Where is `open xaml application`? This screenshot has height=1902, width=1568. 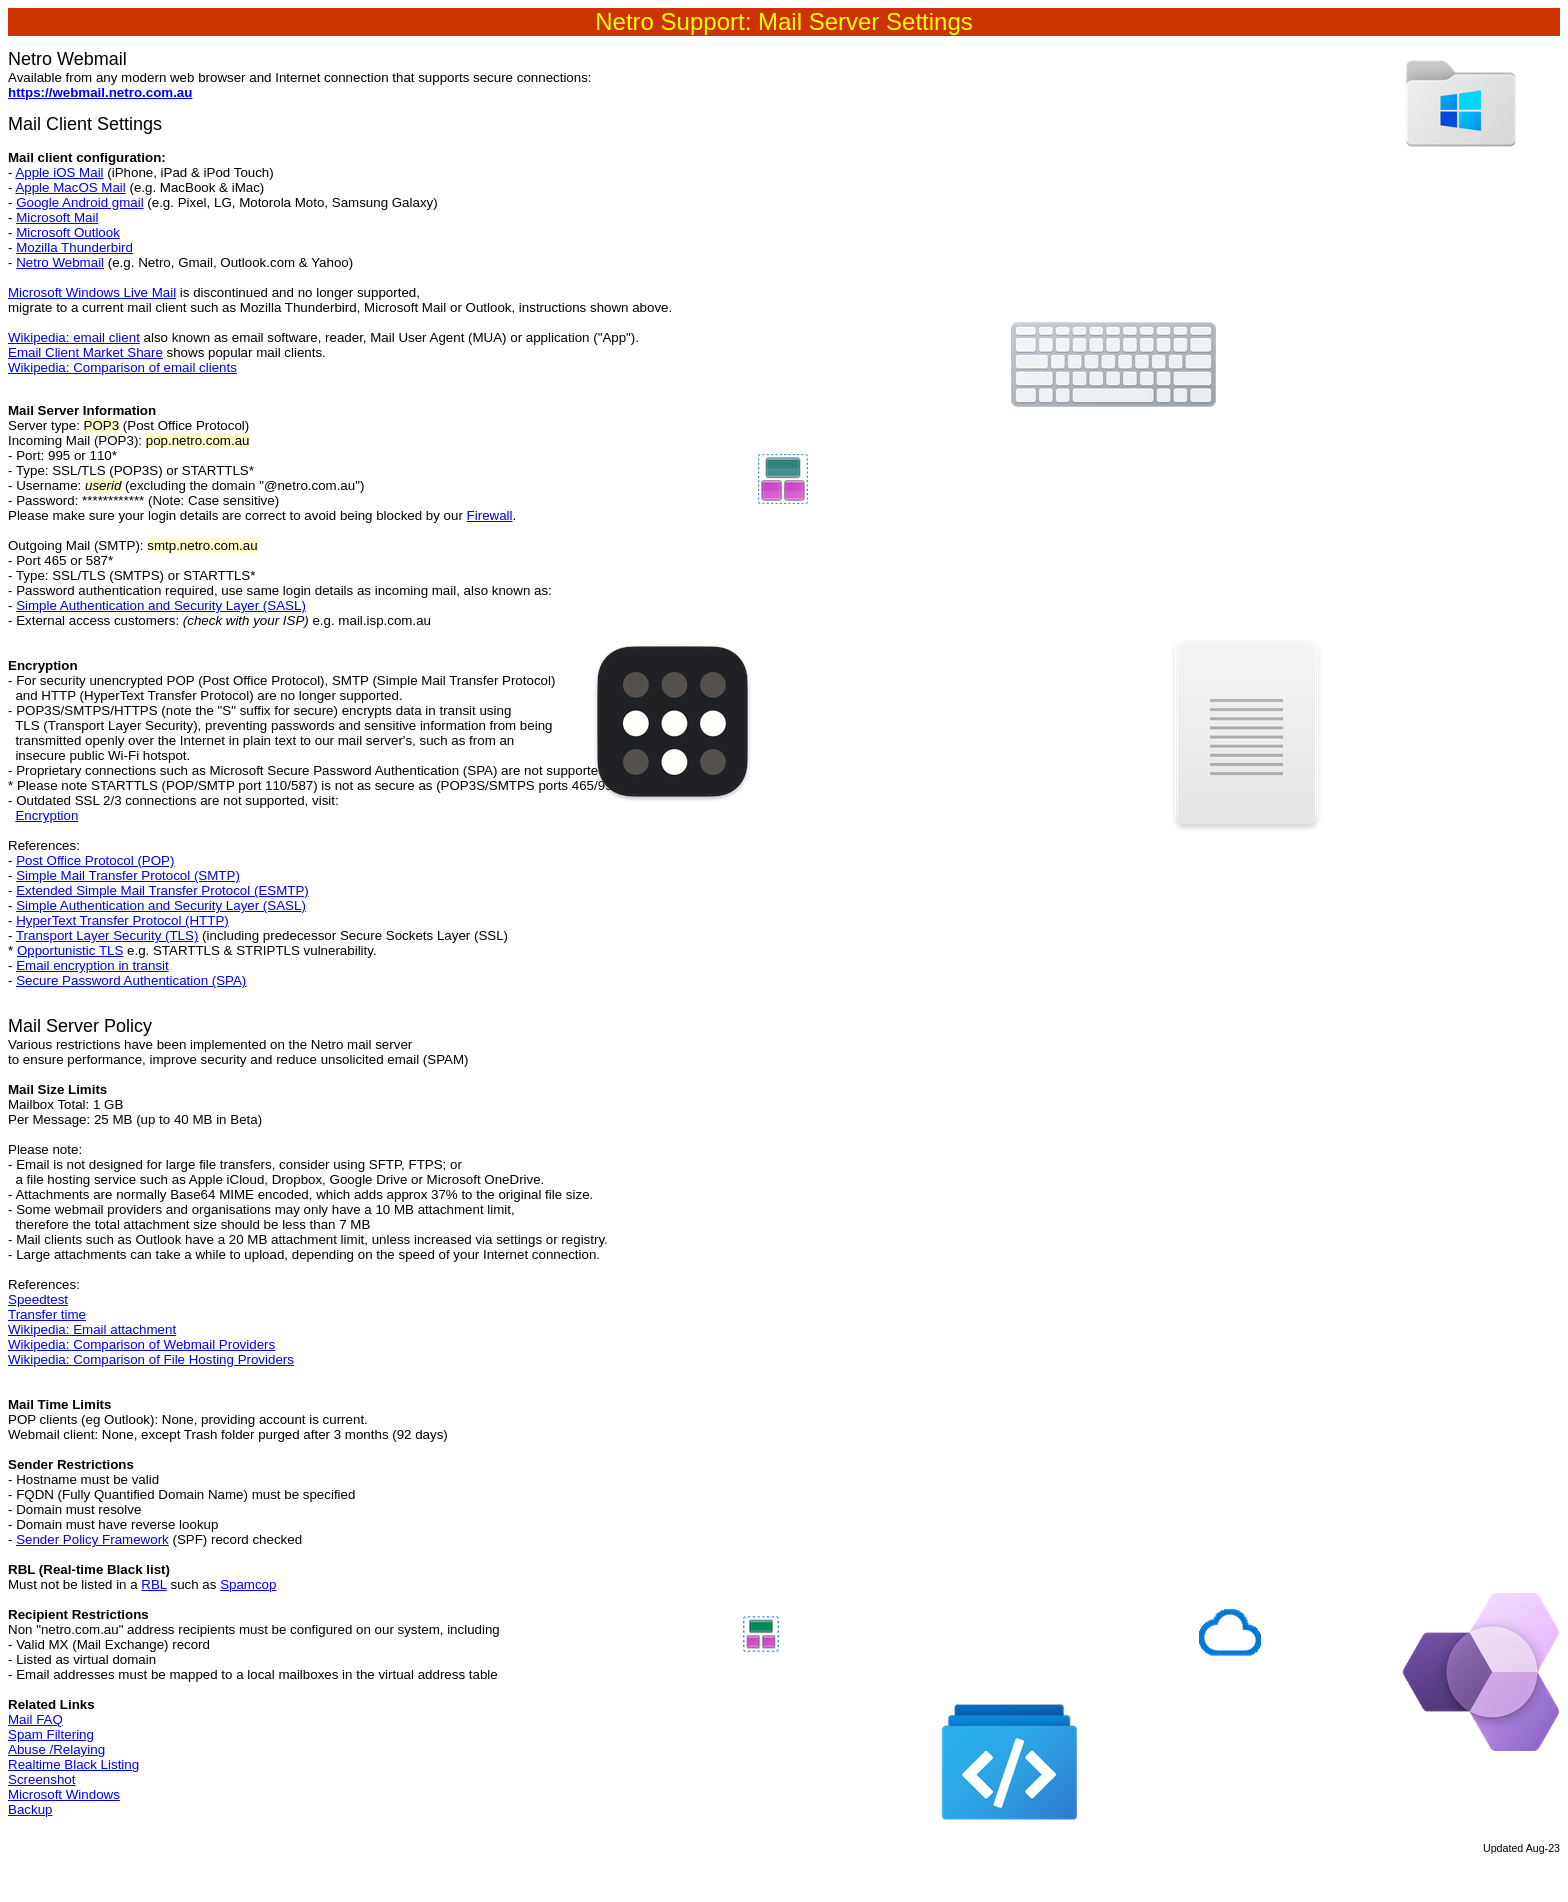
open xaml application is located at coordinates (1009, 1764).